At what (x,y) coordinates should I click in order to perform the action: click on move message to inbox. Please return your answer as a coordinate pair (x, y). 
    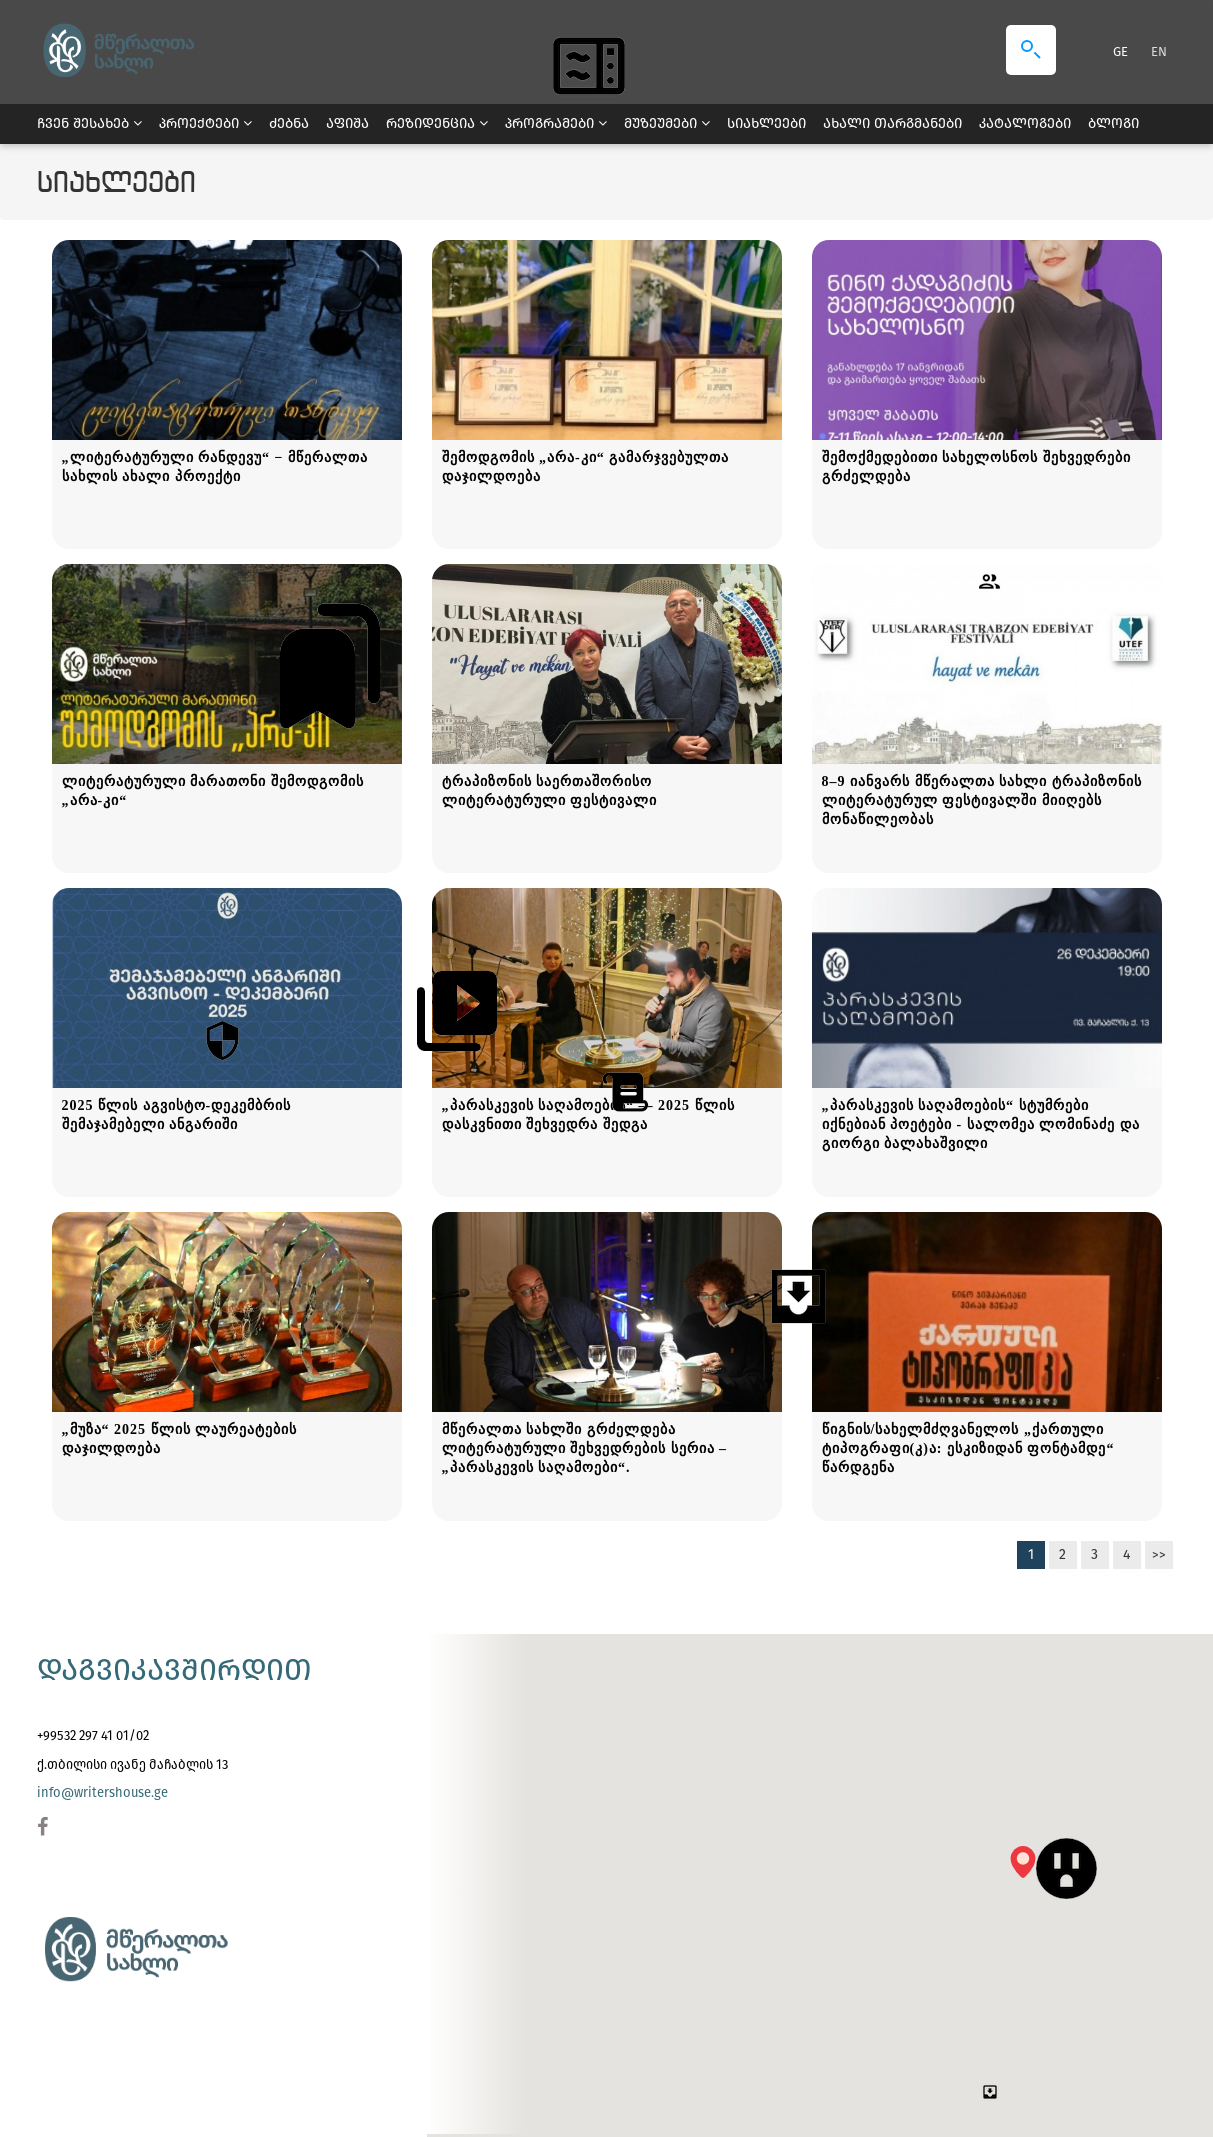
    Looking at the image, I should click on (798, 1296).